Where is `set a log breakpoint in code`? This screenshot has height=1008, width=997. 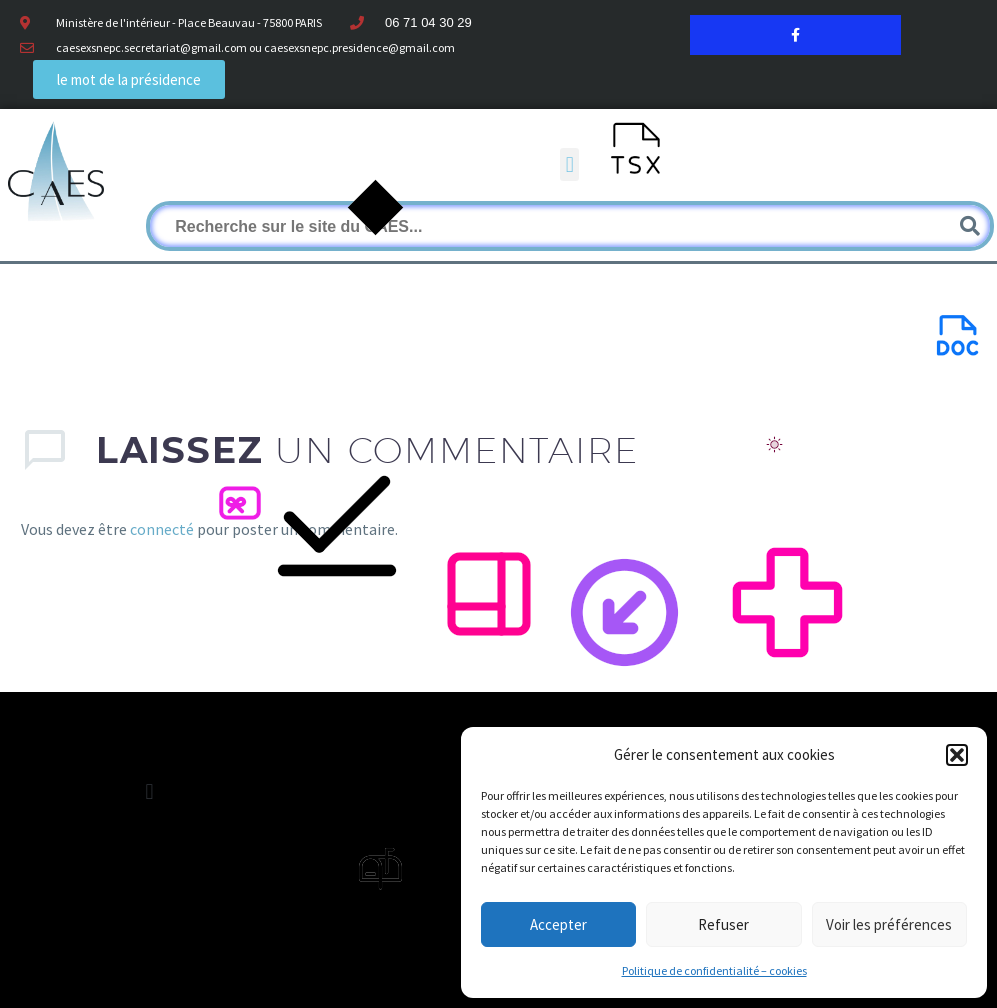 set a log breakpoint in code is located at coordinates (375, 207).